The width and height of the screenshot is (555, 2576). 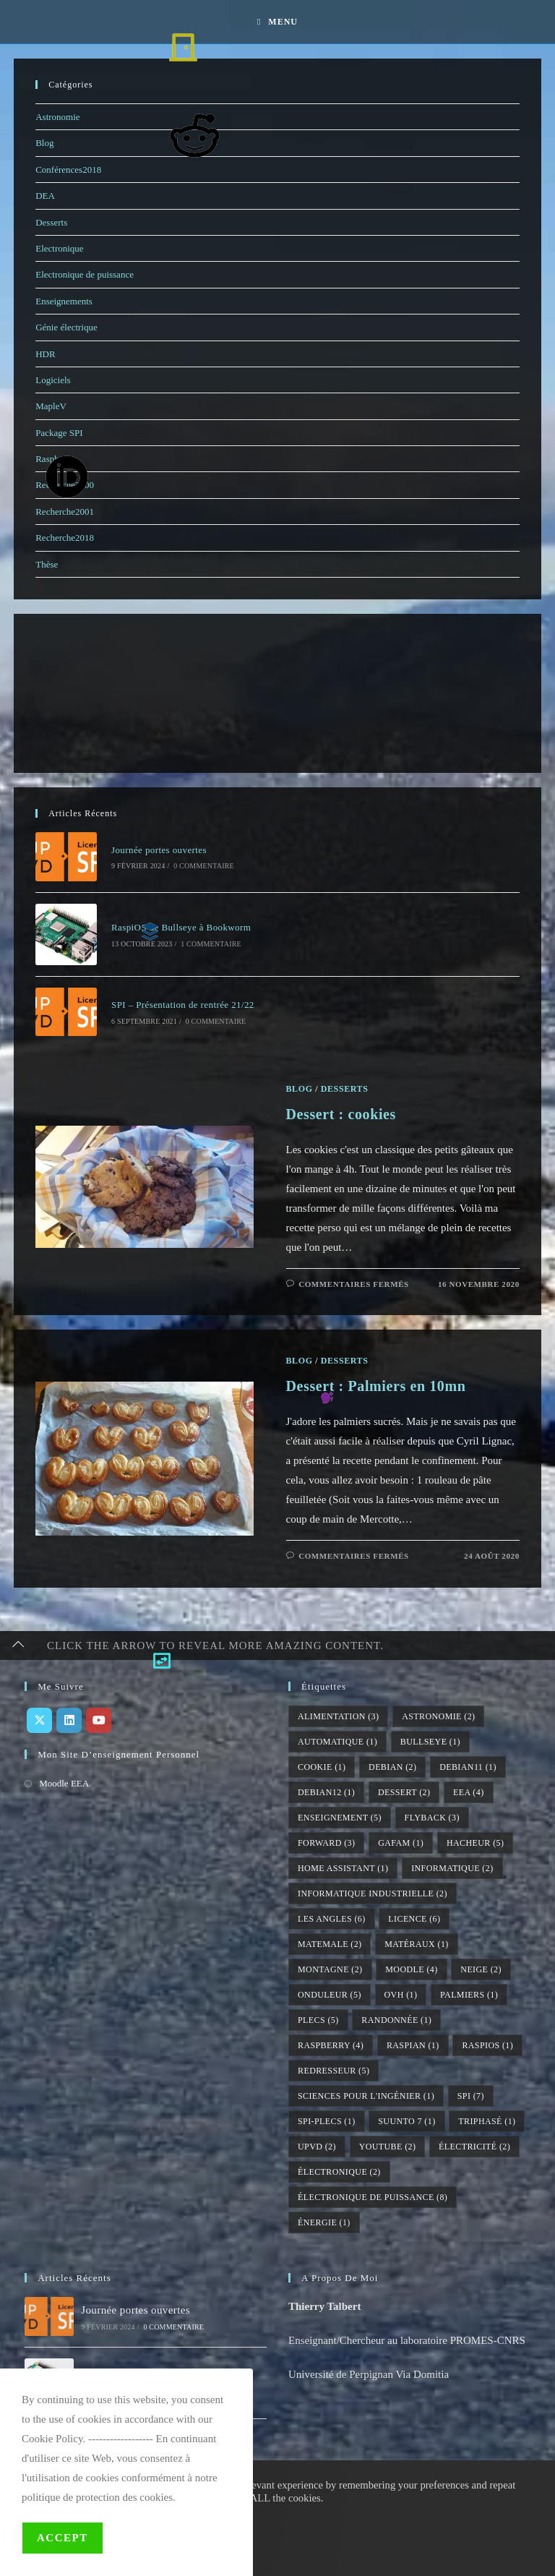 What do you see at coordinates (150, 931) in the screenshot?
I see `buffer app logo` at bounding box center [150, 931].